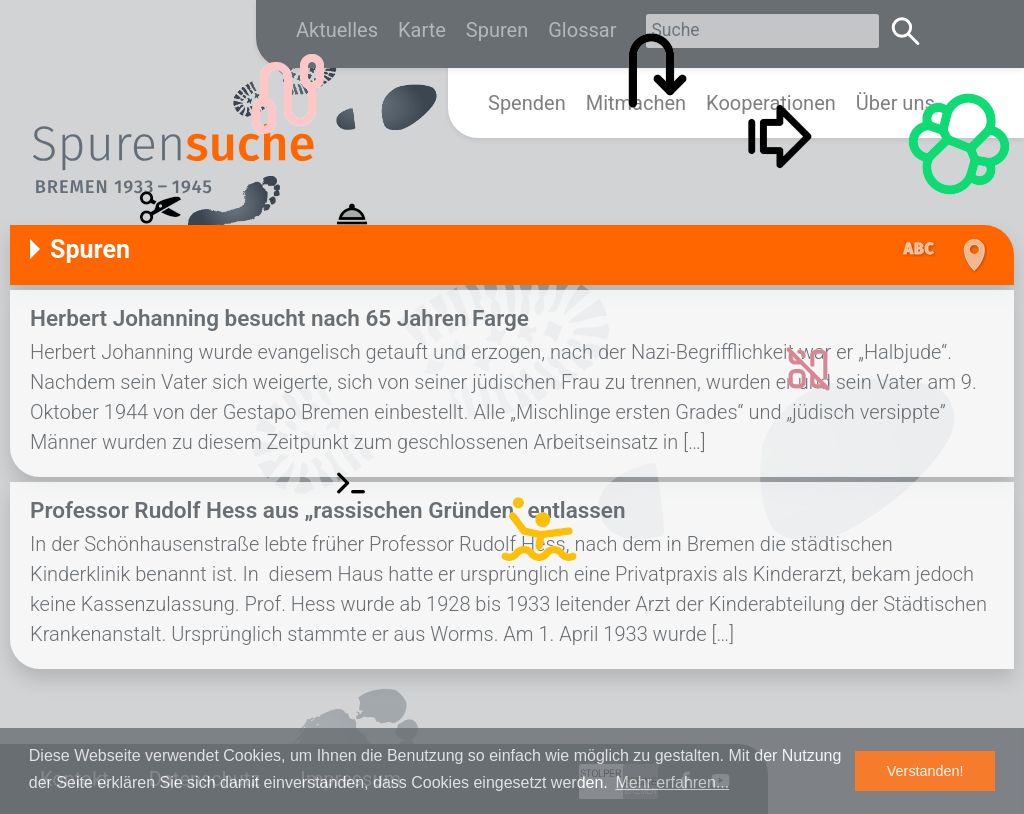  What do you see at coordinates (160, 207) in the screenshot?
I see `cut selected text or content` at bounding box center [160, 207].